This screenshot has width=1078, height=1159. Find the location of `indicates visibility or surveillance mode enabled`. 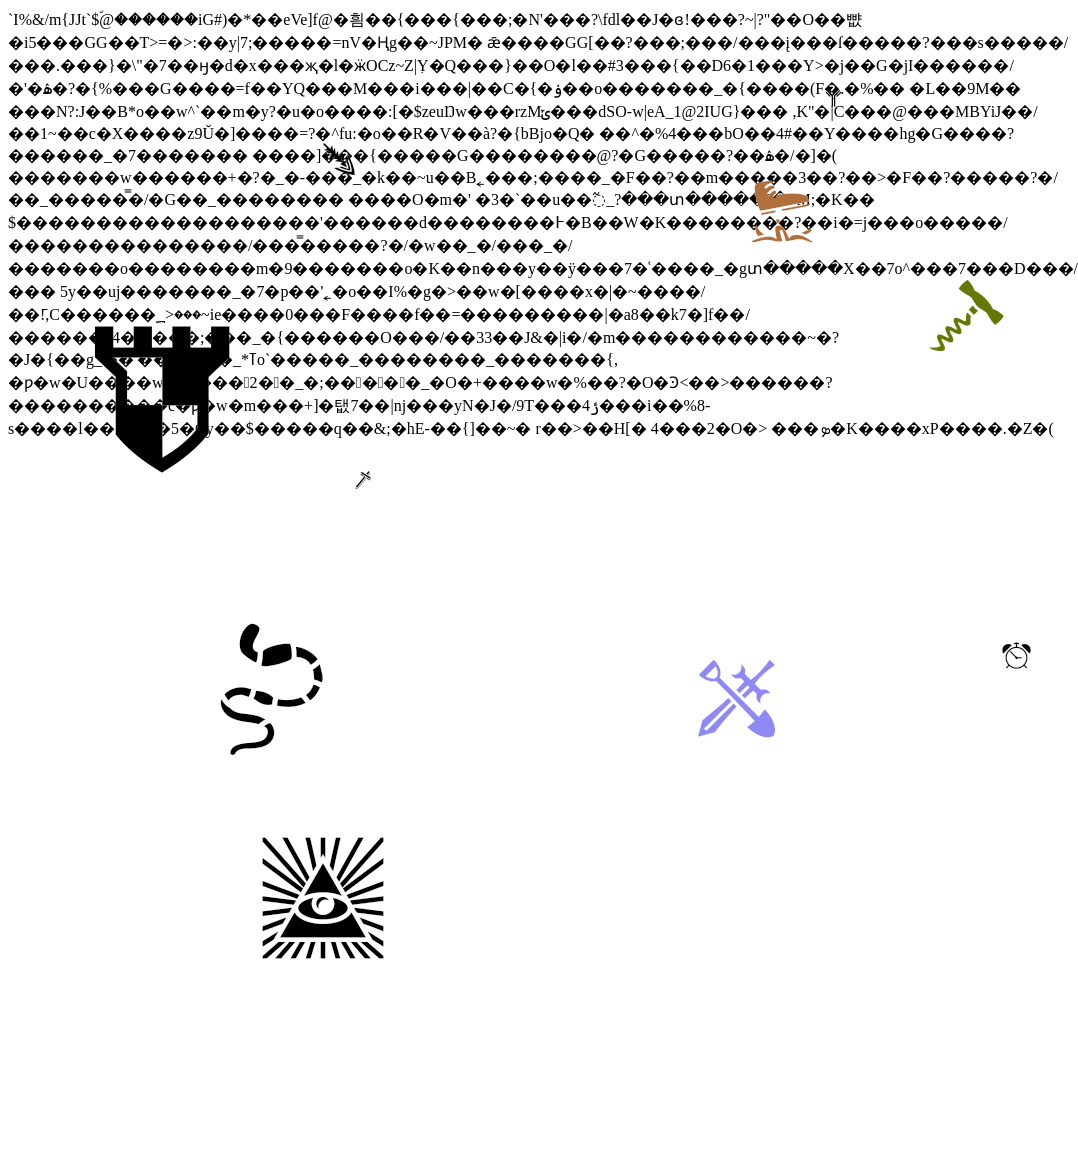

indicates visibility or surveillance mode enabled is located at coordinates (323, 898).